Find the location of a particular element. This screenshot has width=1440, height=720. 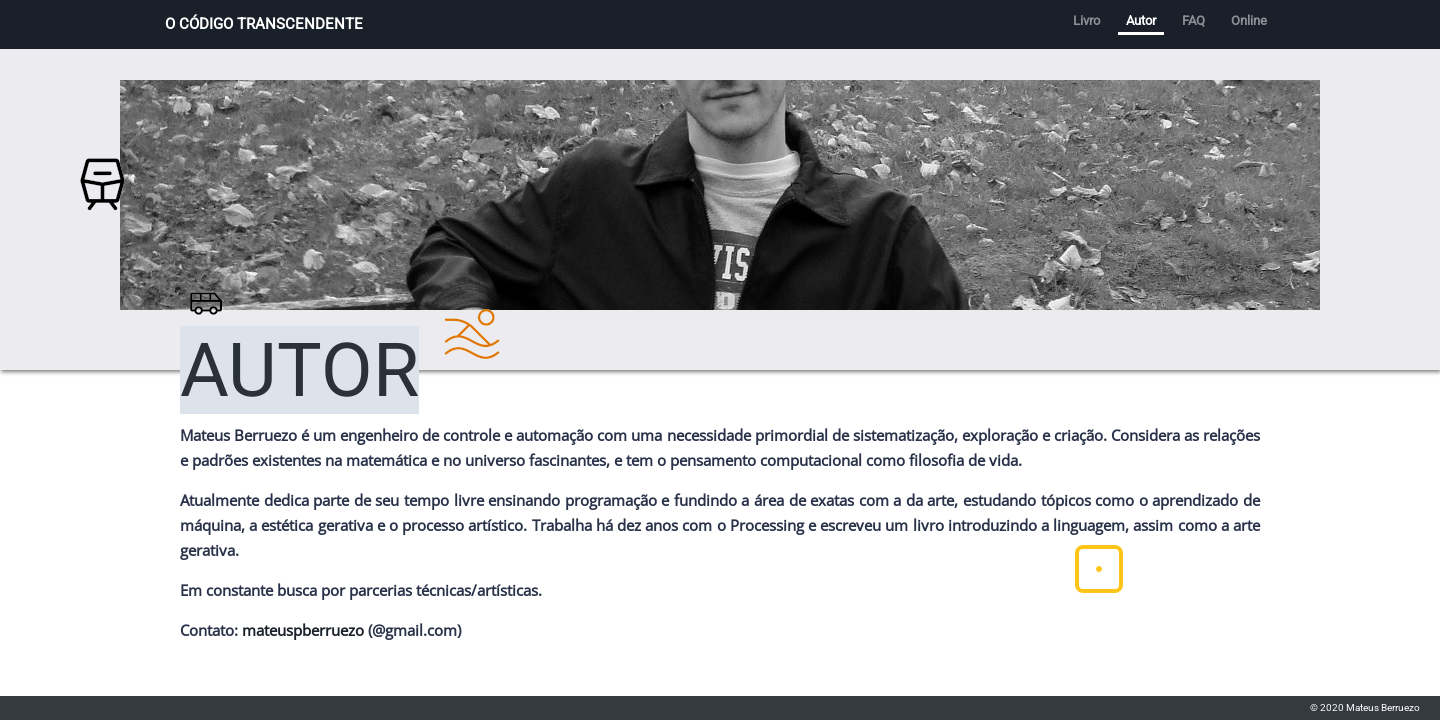

track delivery or shipping status is located at coordinates (205, 303).